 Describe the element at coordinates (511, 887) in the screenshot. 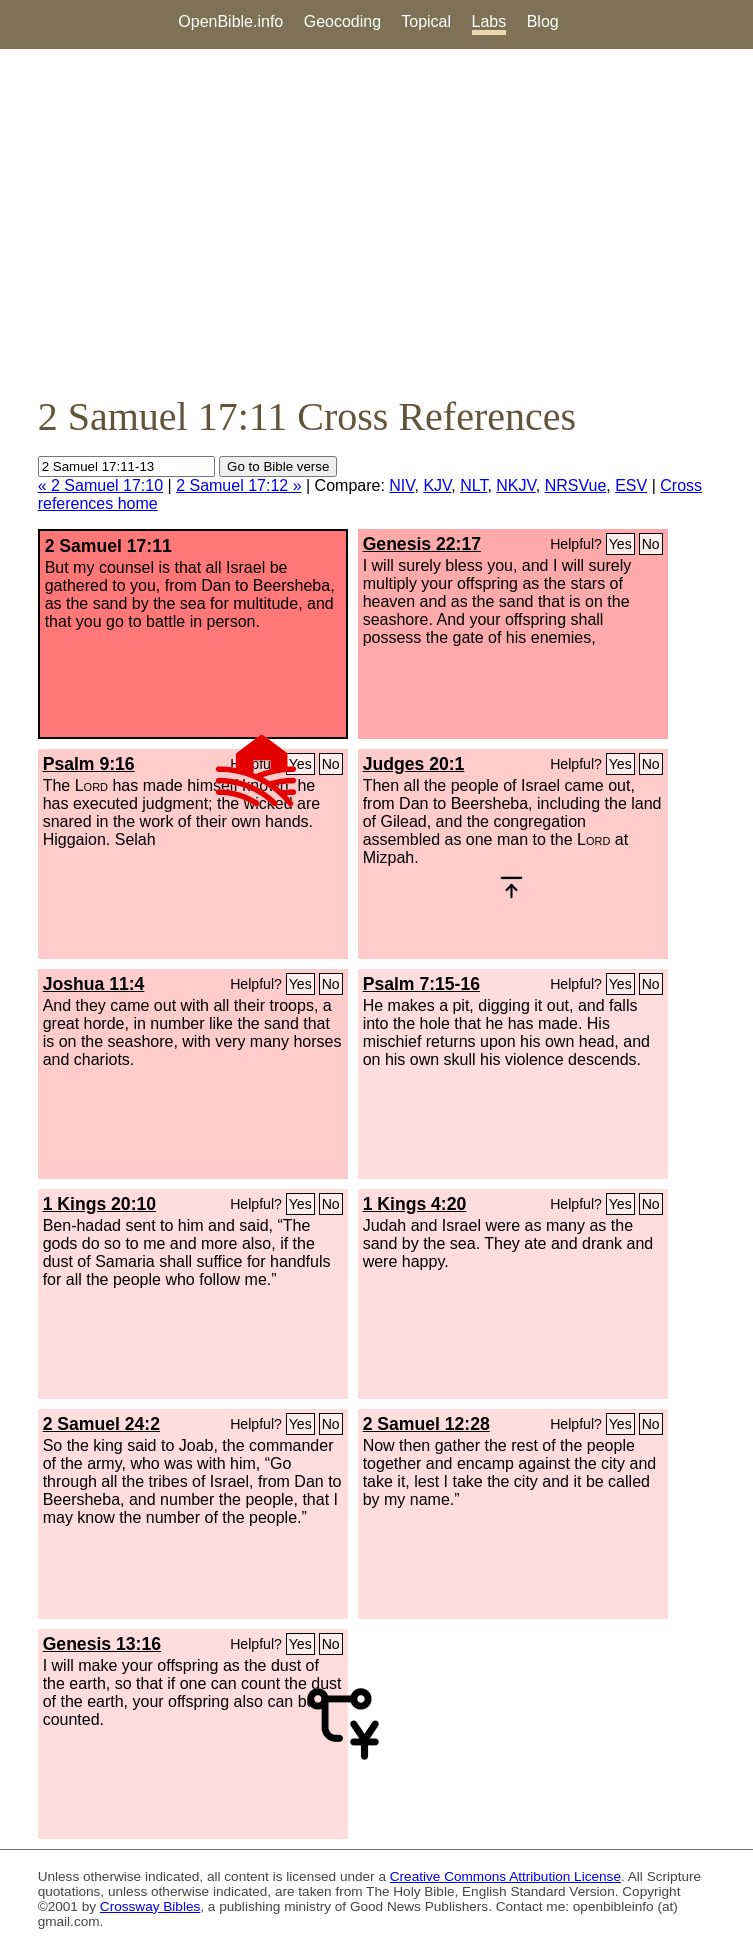

I see `scroll to top of page` at that location.